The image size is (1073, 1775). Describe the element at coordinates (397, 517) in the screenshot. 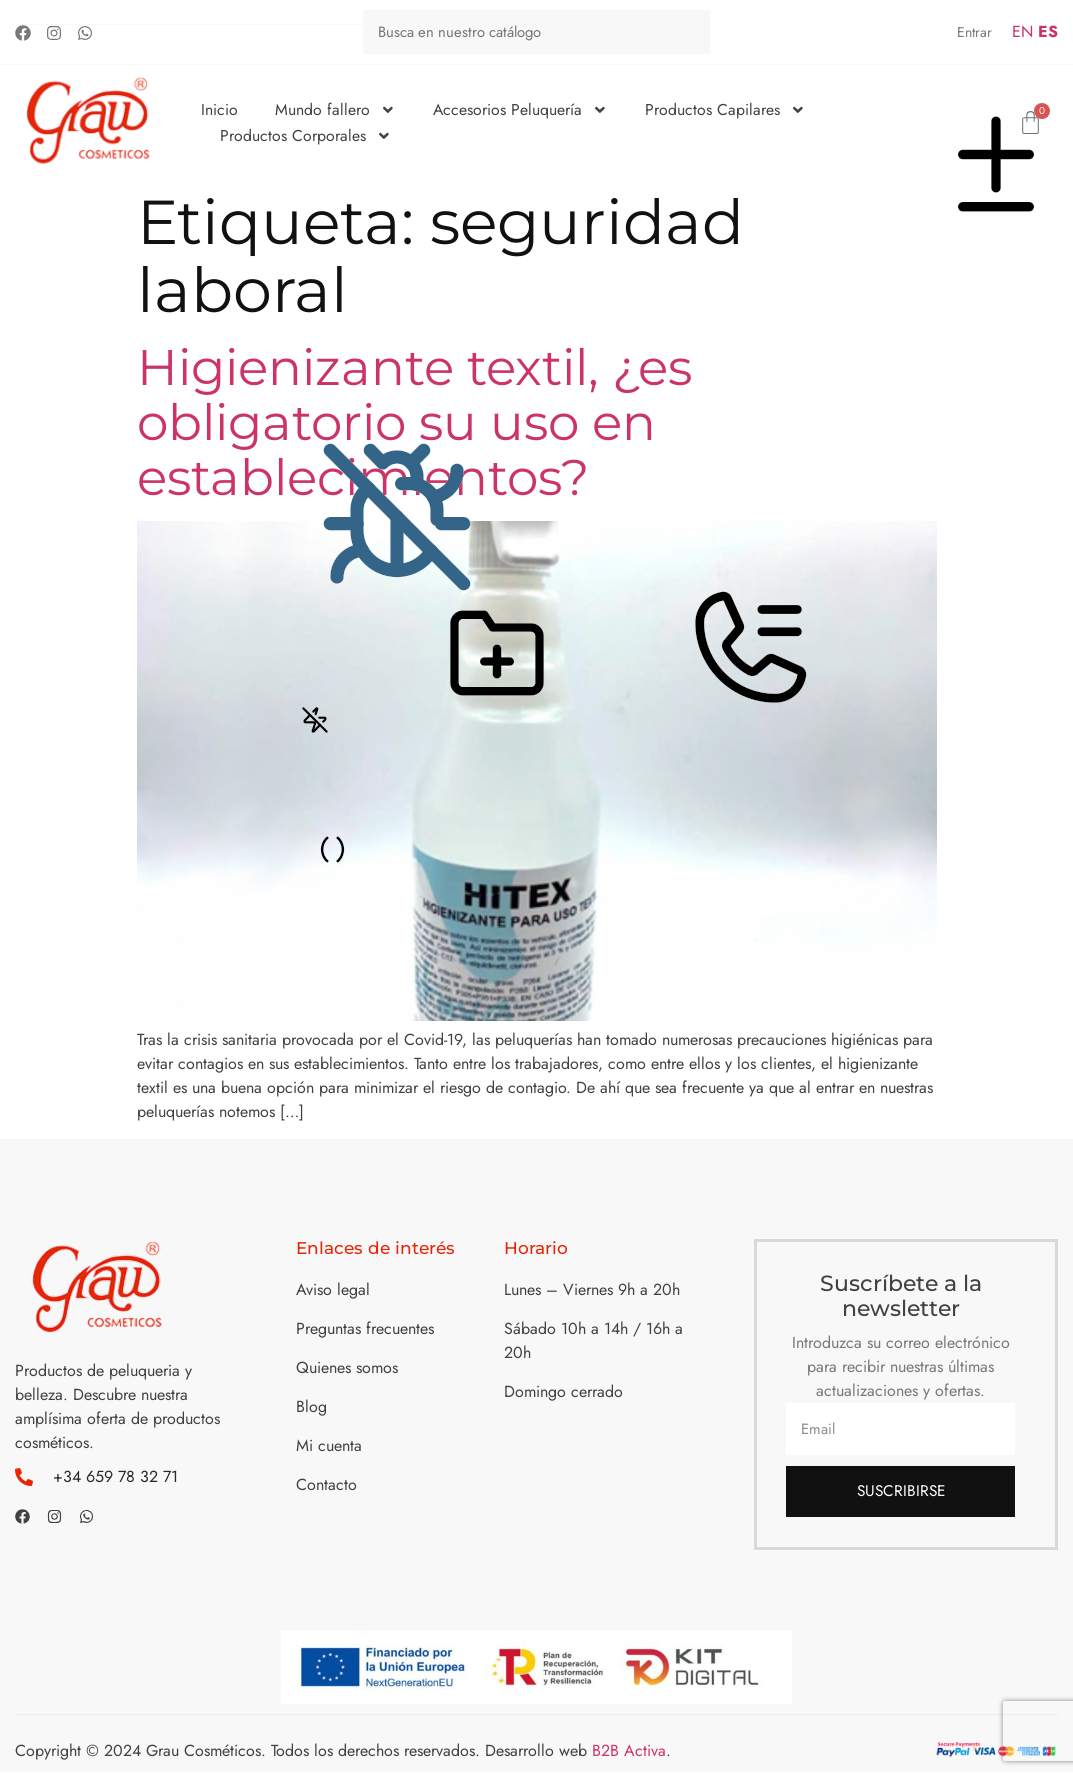

I see `disable bug tracking or error reporting` at that location.